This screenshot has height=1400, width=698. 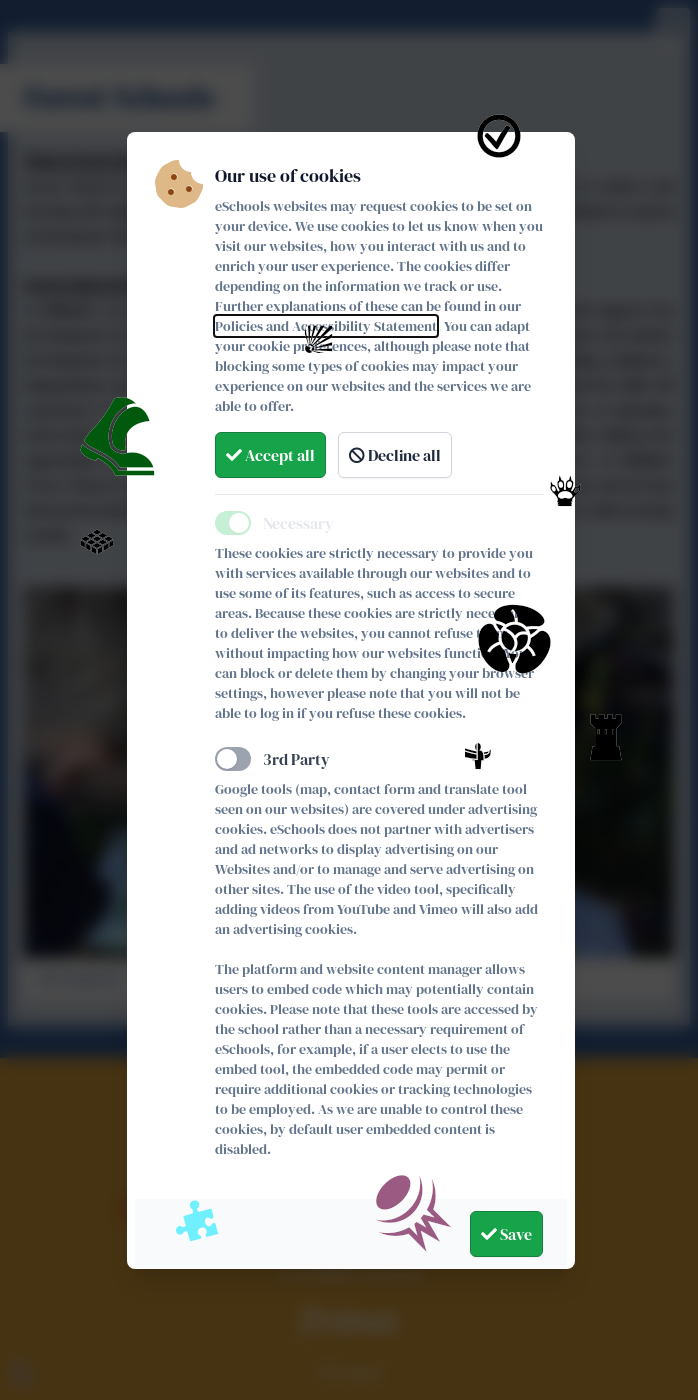 What do you see at coordinates (97, 542) in the screenshot?
I see `select or place a platform tile` at bounding box center [97, 542].